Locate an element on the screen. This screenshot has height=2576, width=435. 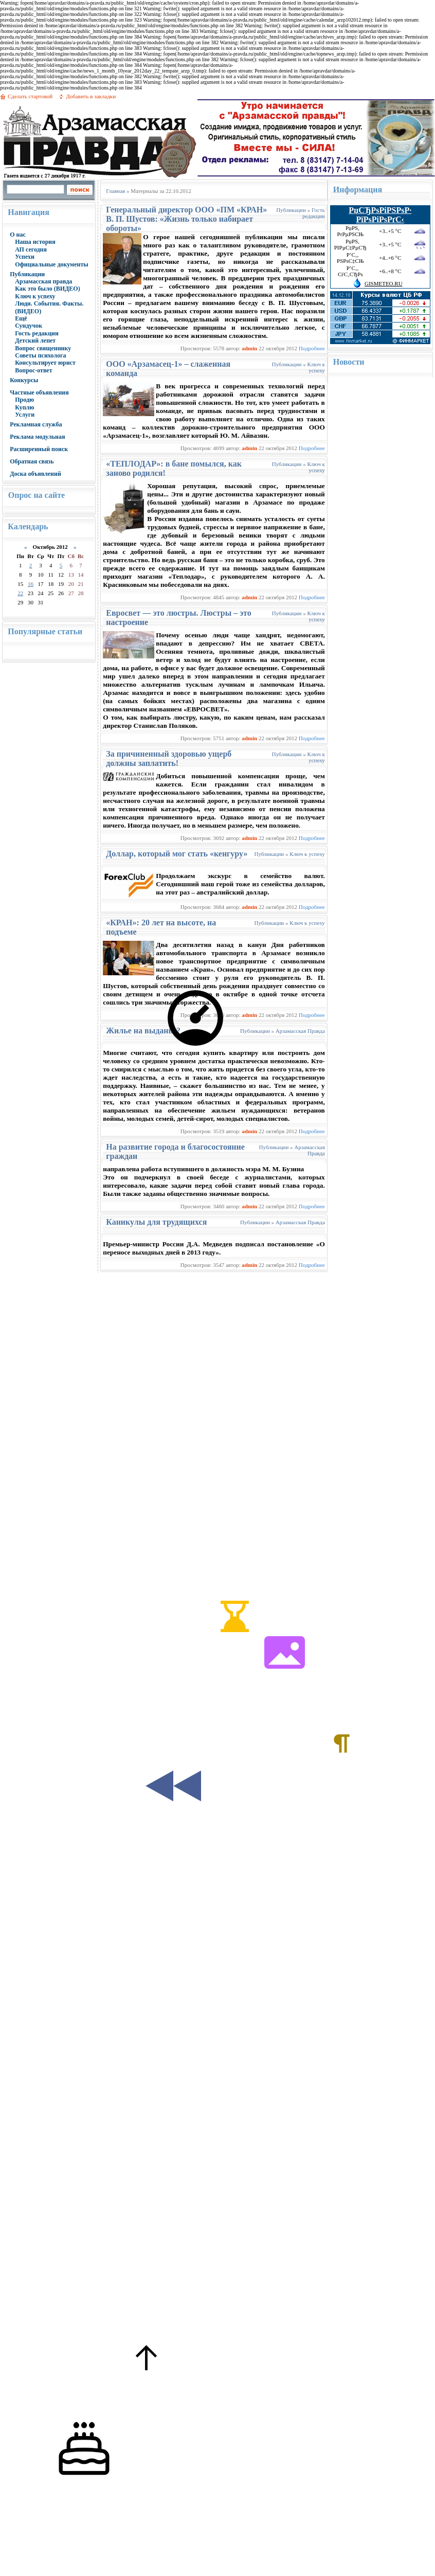
toggle paragraph formatting options is located at coordinates (341, 1743).